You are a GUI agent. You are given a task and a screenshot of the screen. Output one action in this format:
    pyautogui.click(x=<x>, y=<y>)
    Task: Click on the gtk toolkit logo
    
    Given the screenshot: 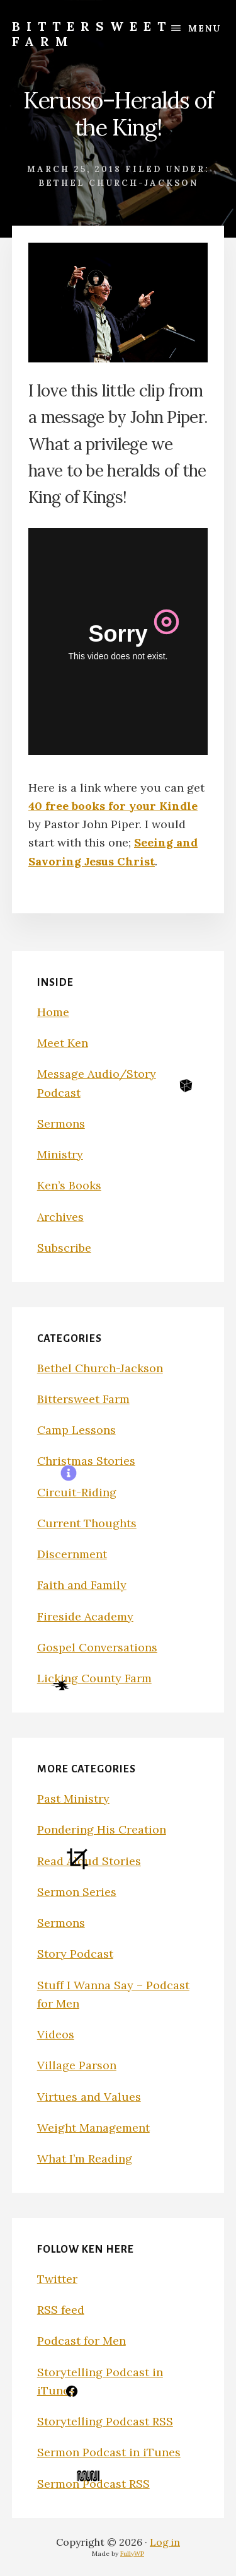 What is the action you would take?
    pyautogui.click(x=186, y=1085)
    